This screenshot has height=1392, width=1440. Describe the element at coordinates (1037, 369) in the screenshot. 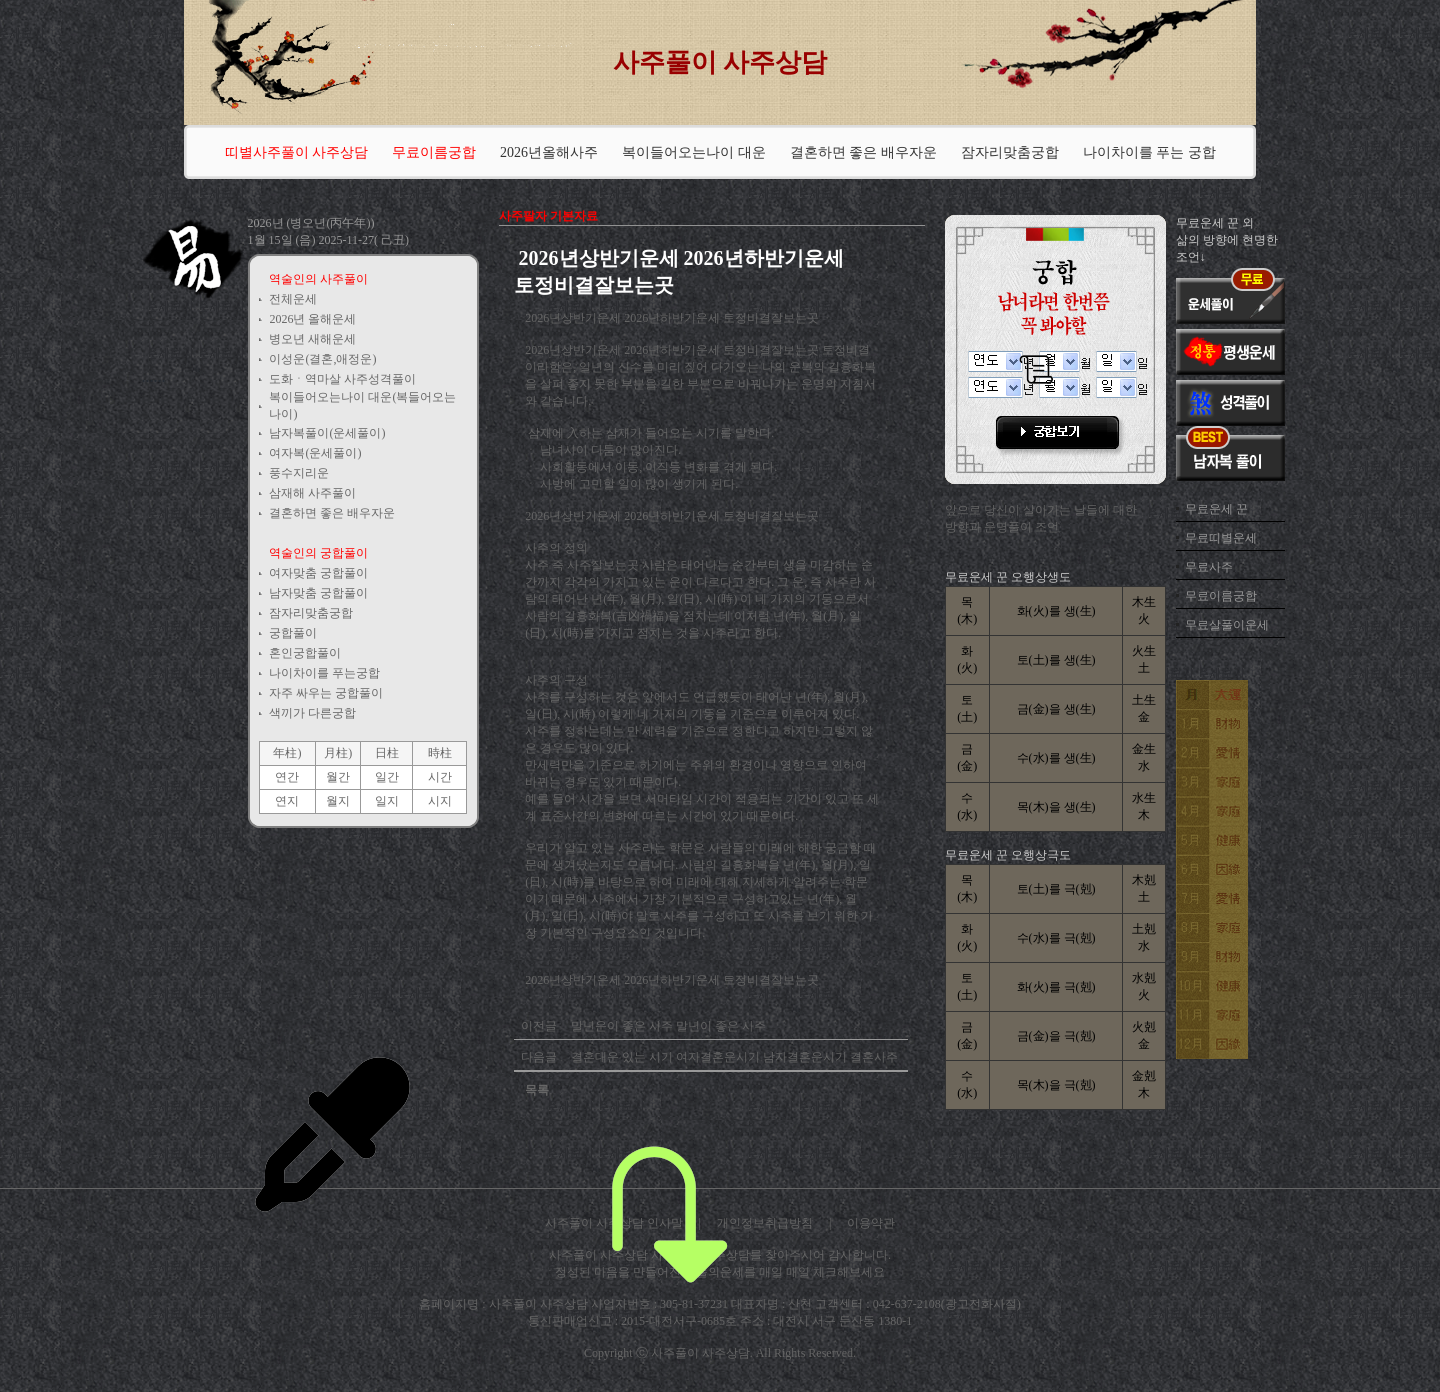

I see `view terms and conditions or legal documents` at that location.